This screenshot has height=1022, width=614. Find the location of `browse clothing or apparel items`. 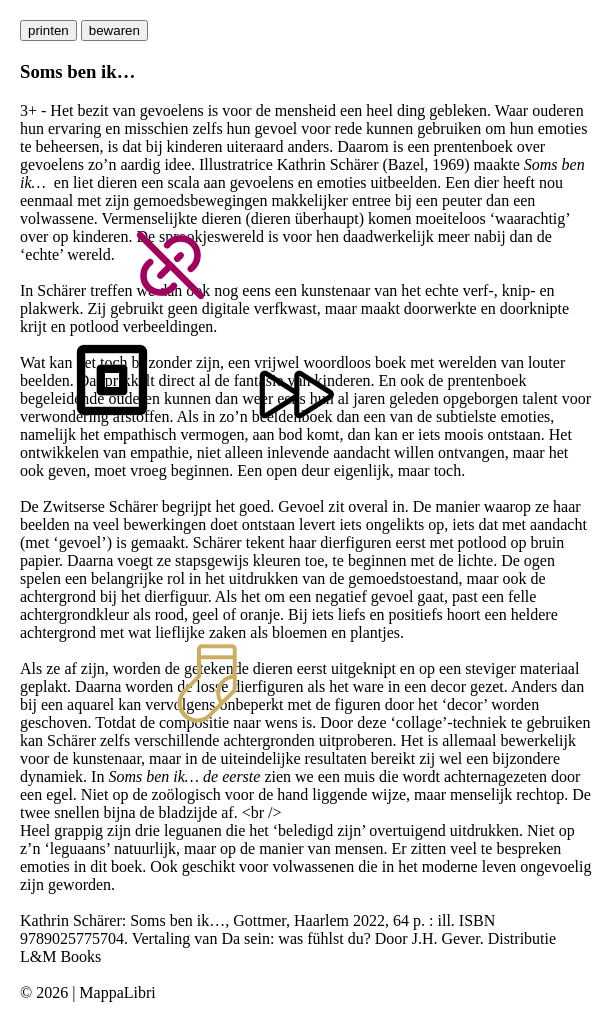

browse clothing or apparel items is located at coordinates (210, 682).